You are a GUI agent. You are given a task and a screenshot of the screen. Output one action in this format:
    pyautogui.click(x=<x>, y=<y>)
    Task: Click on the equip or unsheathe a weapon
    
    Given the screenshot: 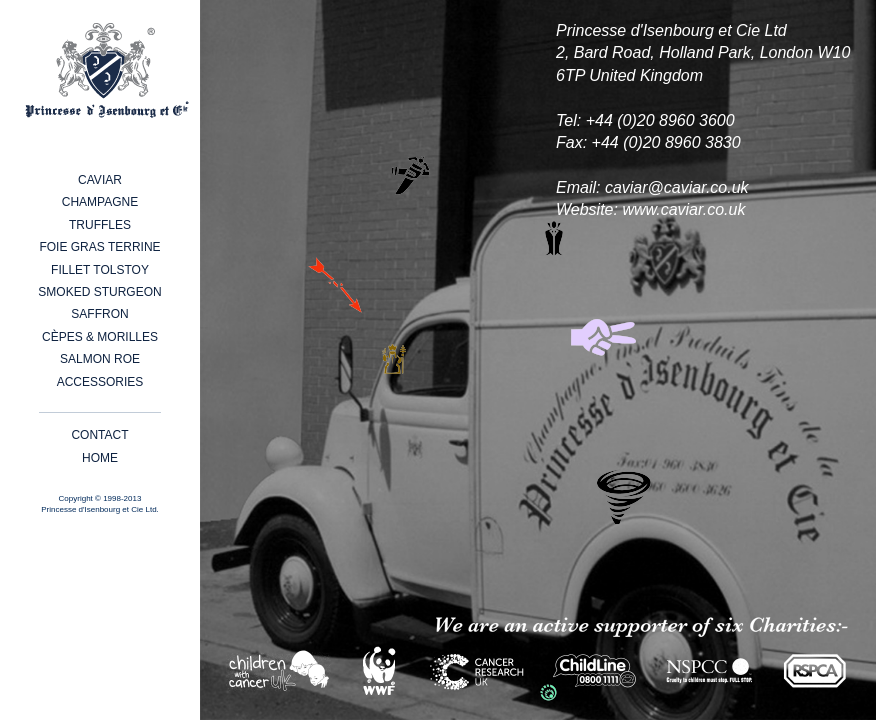 What is the action you would take?
    pyautogui.click(x=410, y=175)
    